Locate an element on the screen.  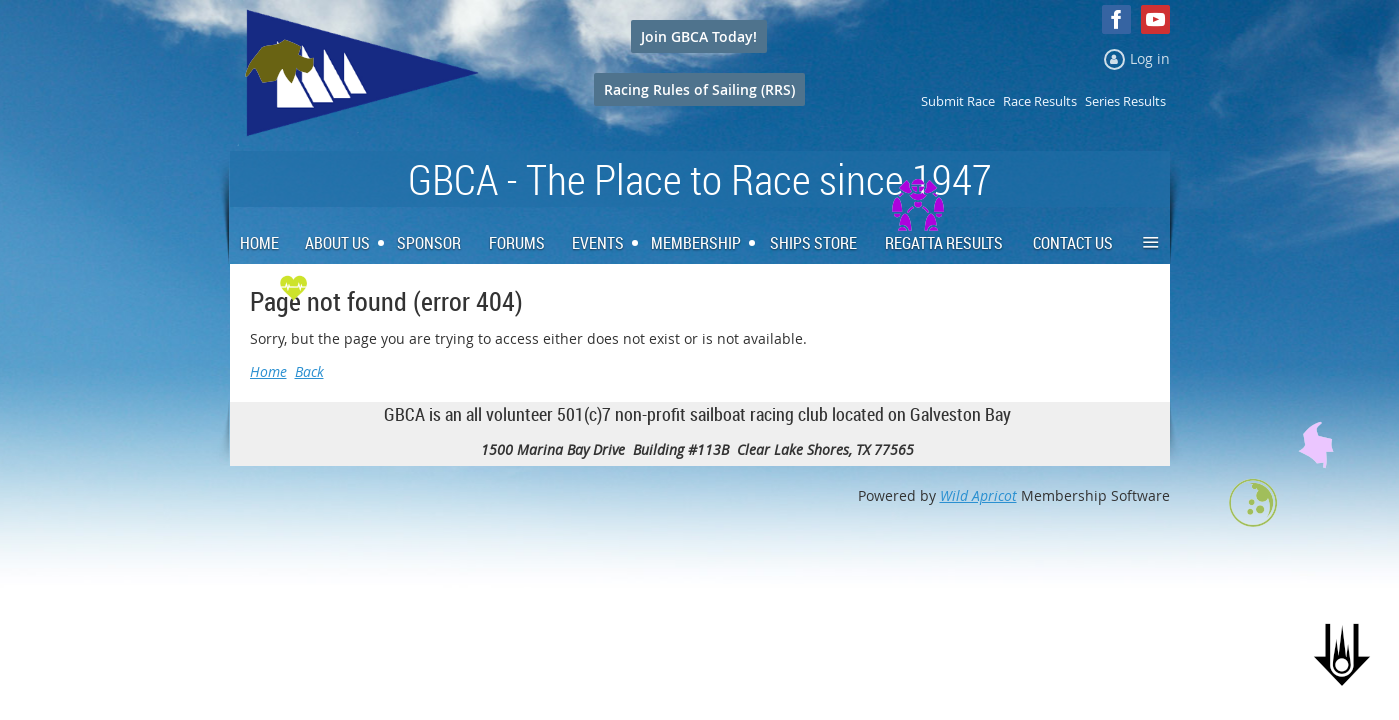
view health or fitness tracking data is located at coordinates (293, 288).